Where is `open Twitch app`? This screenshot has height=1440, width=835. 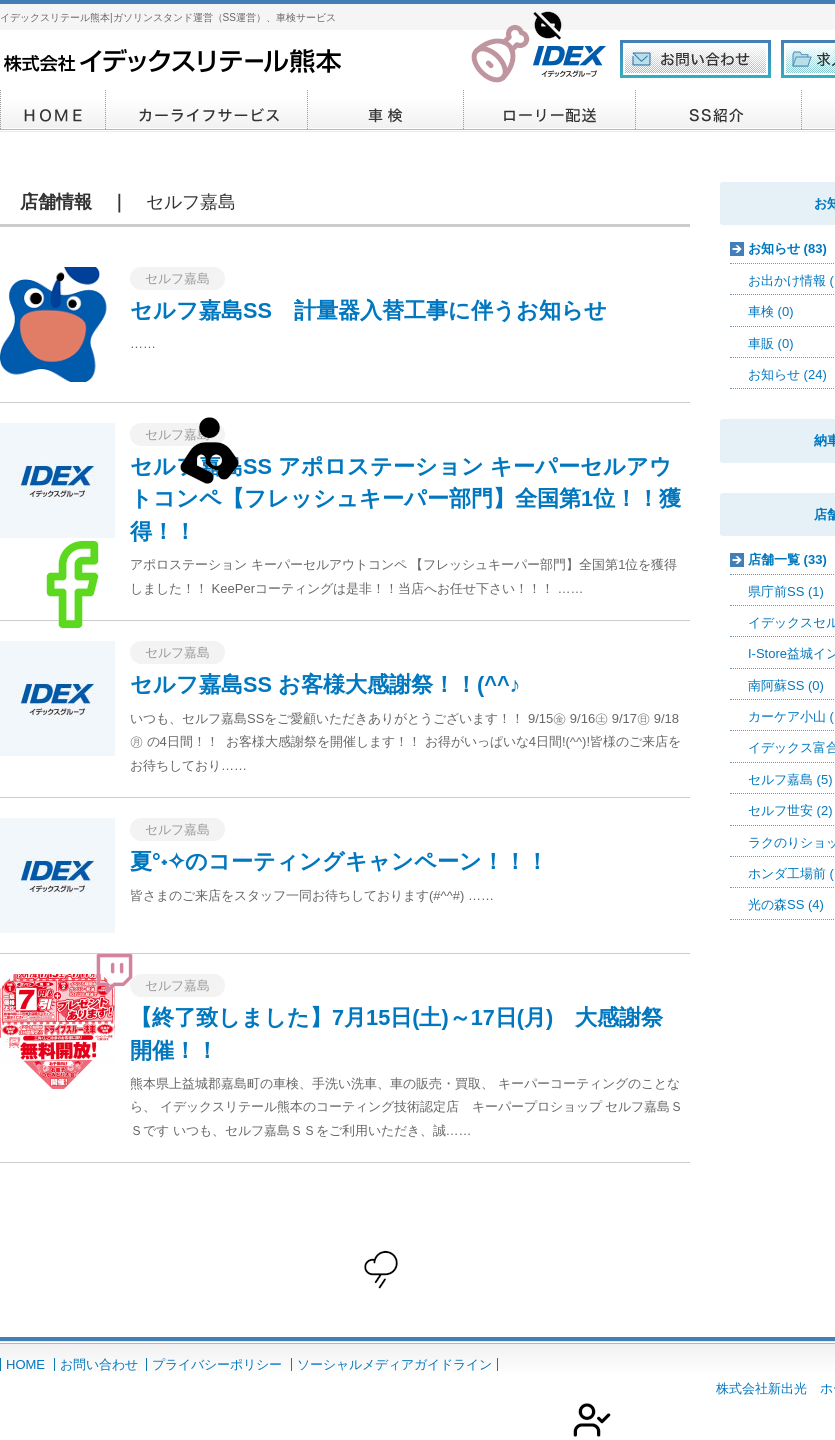
open Twitch app is located at coordinates (114, 973).